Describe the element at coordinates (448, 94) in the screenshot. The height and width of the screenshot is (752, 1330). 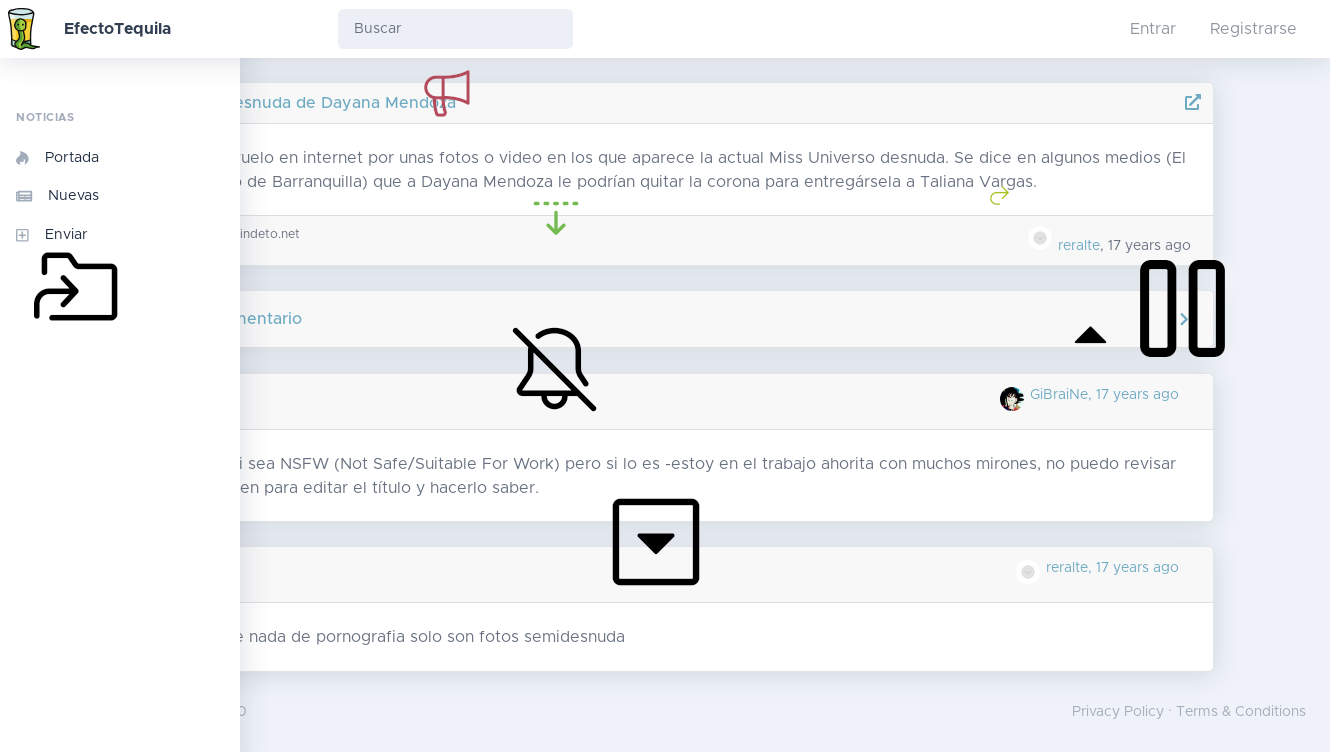
I see `make an announcement` at that location.